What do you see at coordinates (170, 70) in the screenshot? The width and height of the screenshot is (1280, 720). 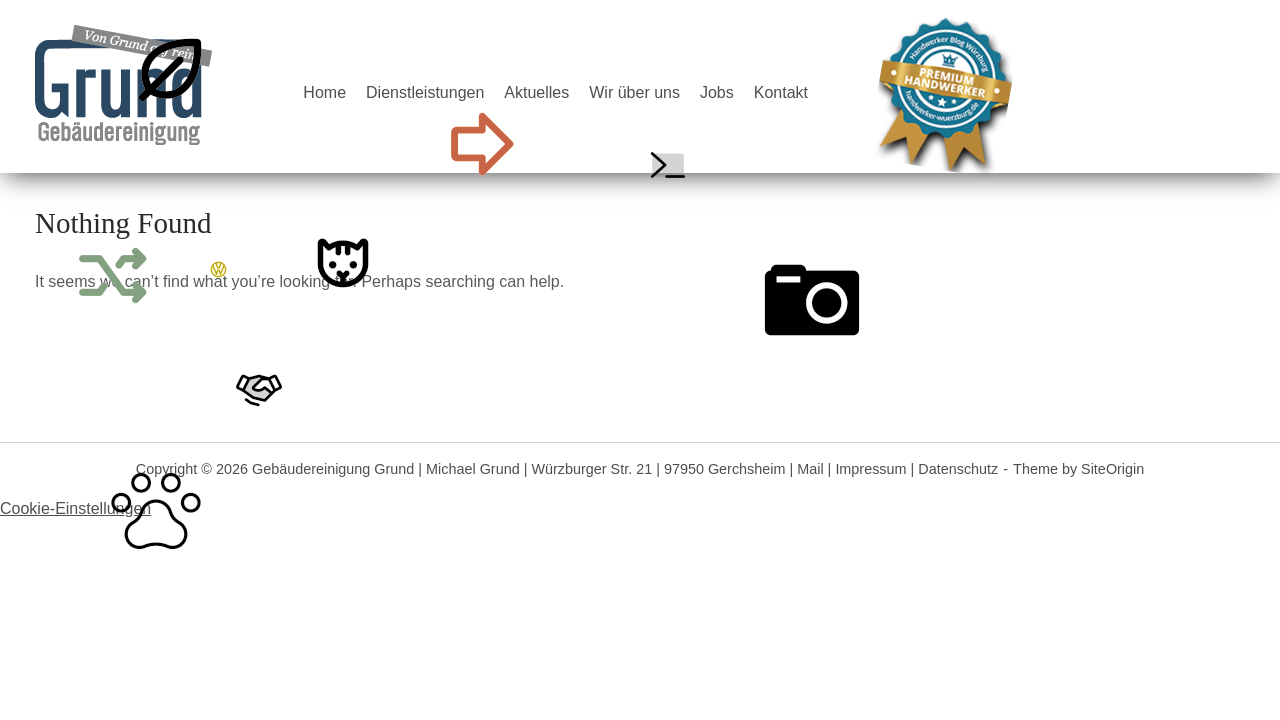 I see `indicates eco-friendly or sustainable option` at bounding box center [170, 70].